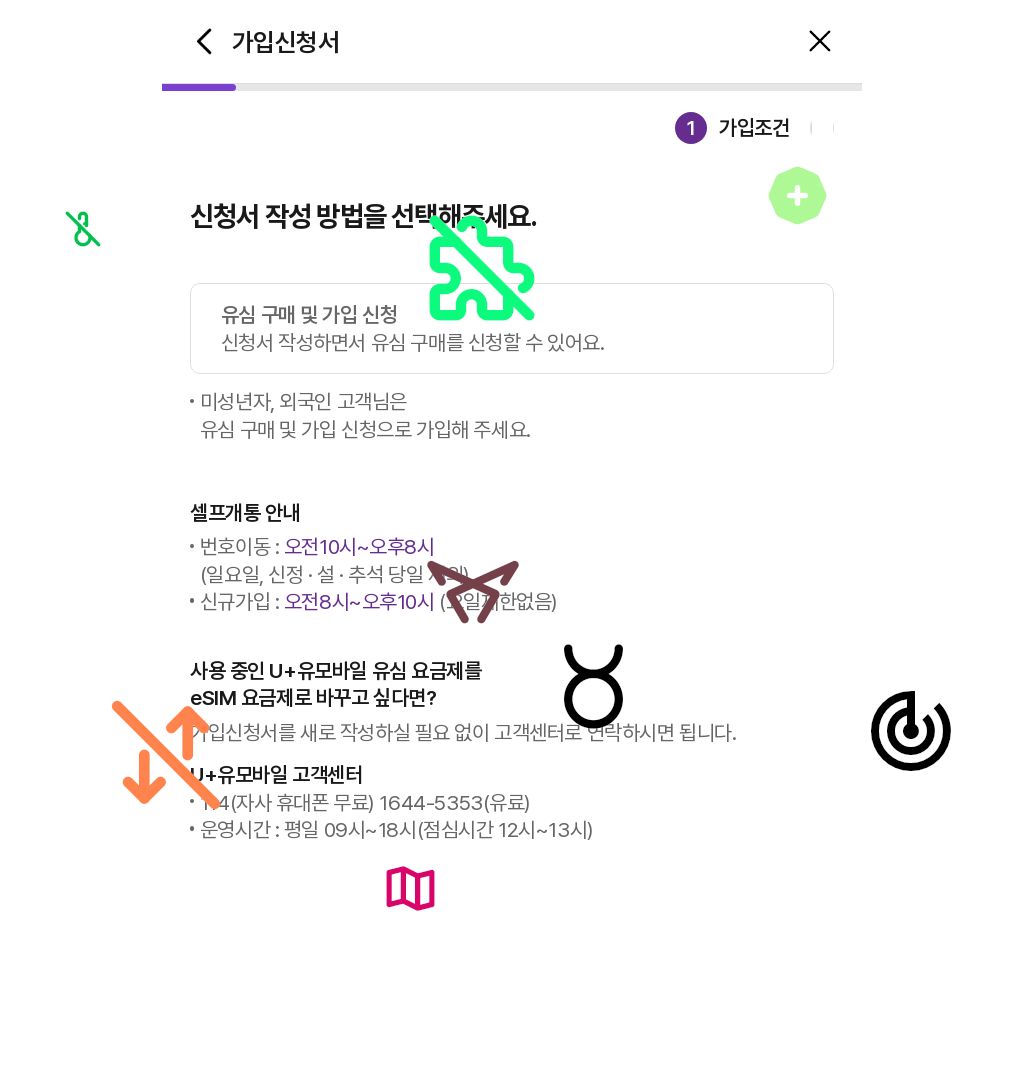  What do you see at coordinates (410, 888) in the screenshot?
I see `view map or navigation` at bounding box center [410, 888].